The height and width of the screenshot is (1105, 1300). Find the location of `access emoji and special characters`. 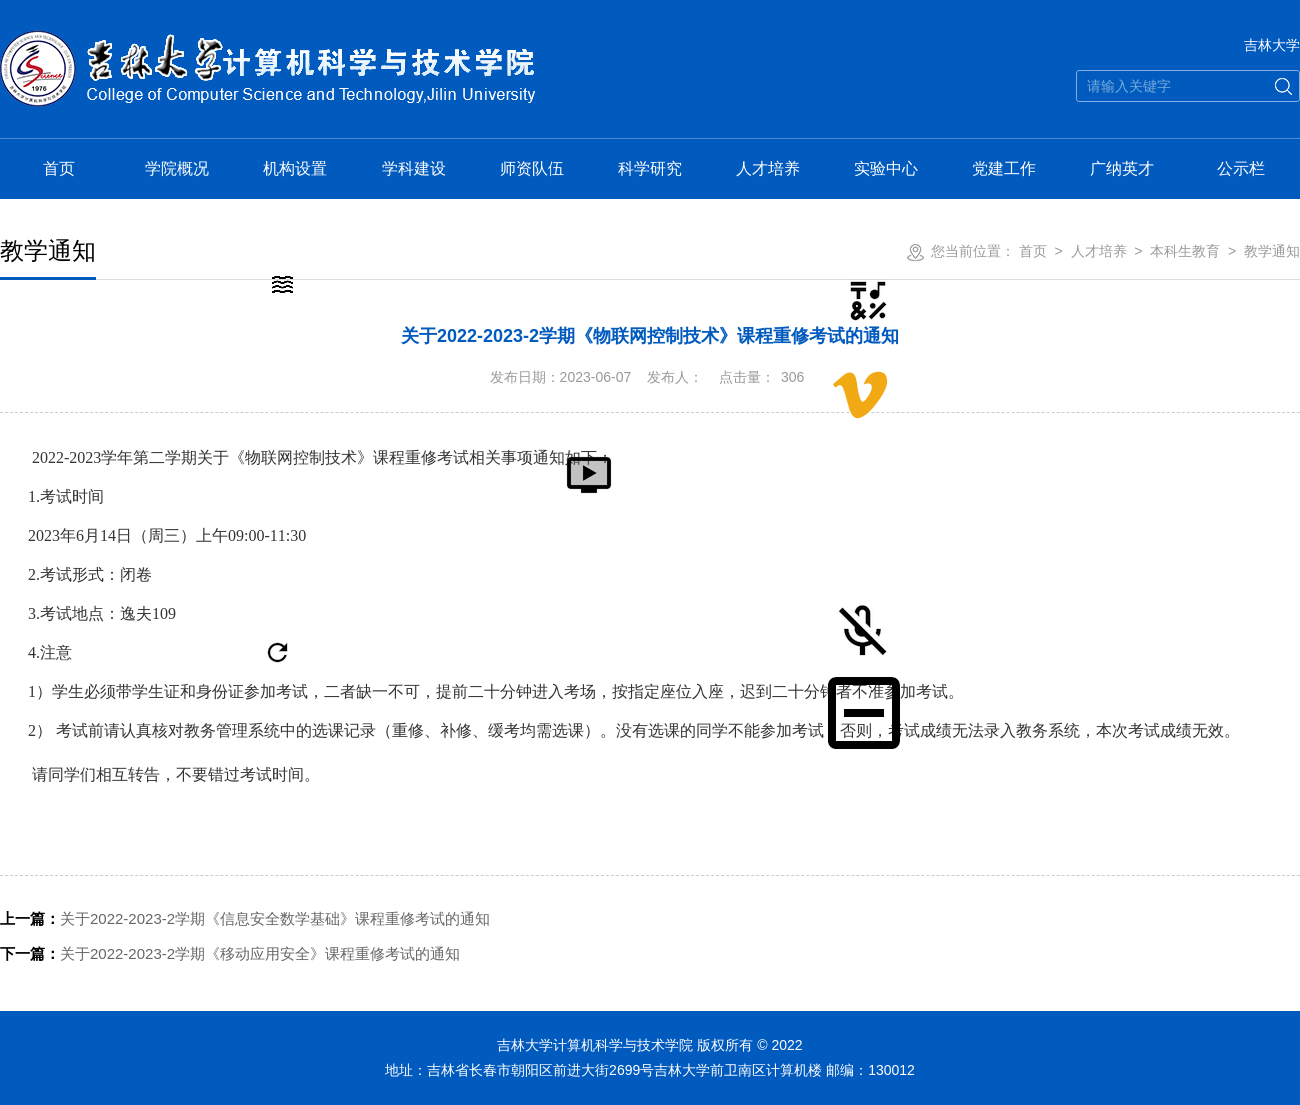

access emoji and special characters is located at coordinates (868, 301).